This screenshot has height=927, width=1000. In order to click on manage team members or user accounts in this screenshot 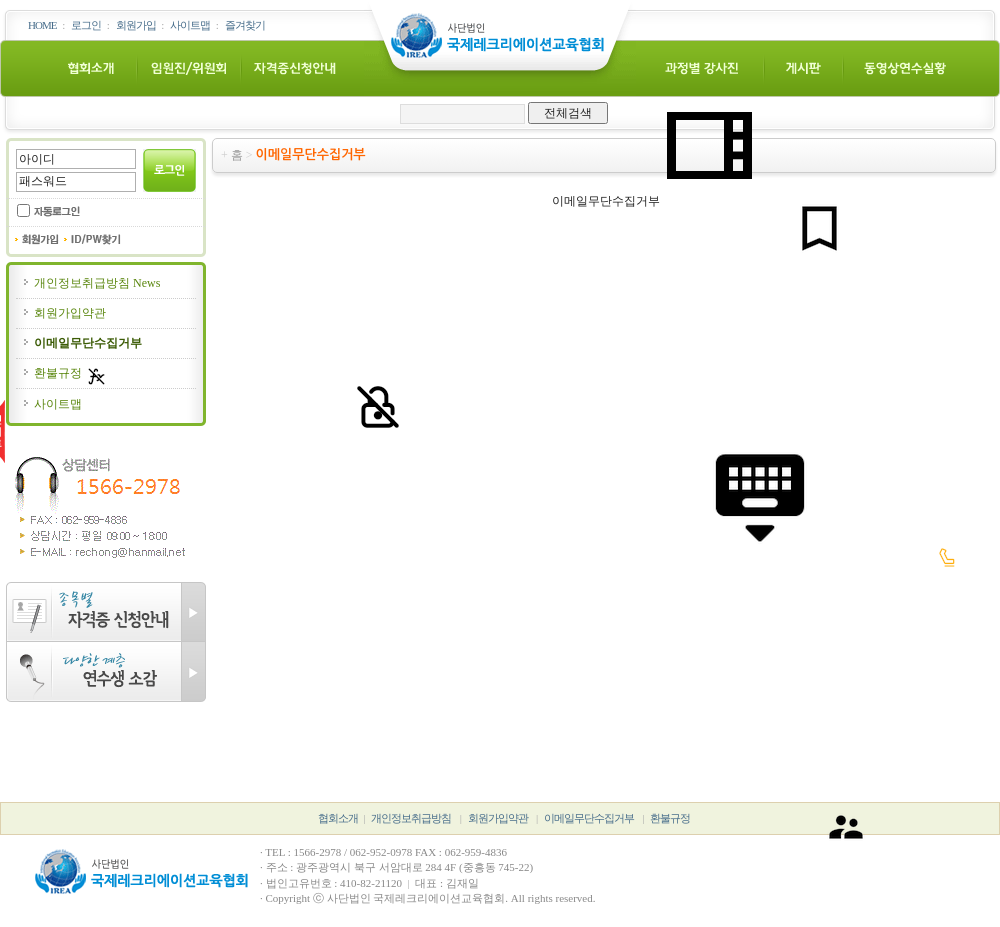, I will do `click(846, 827)`.